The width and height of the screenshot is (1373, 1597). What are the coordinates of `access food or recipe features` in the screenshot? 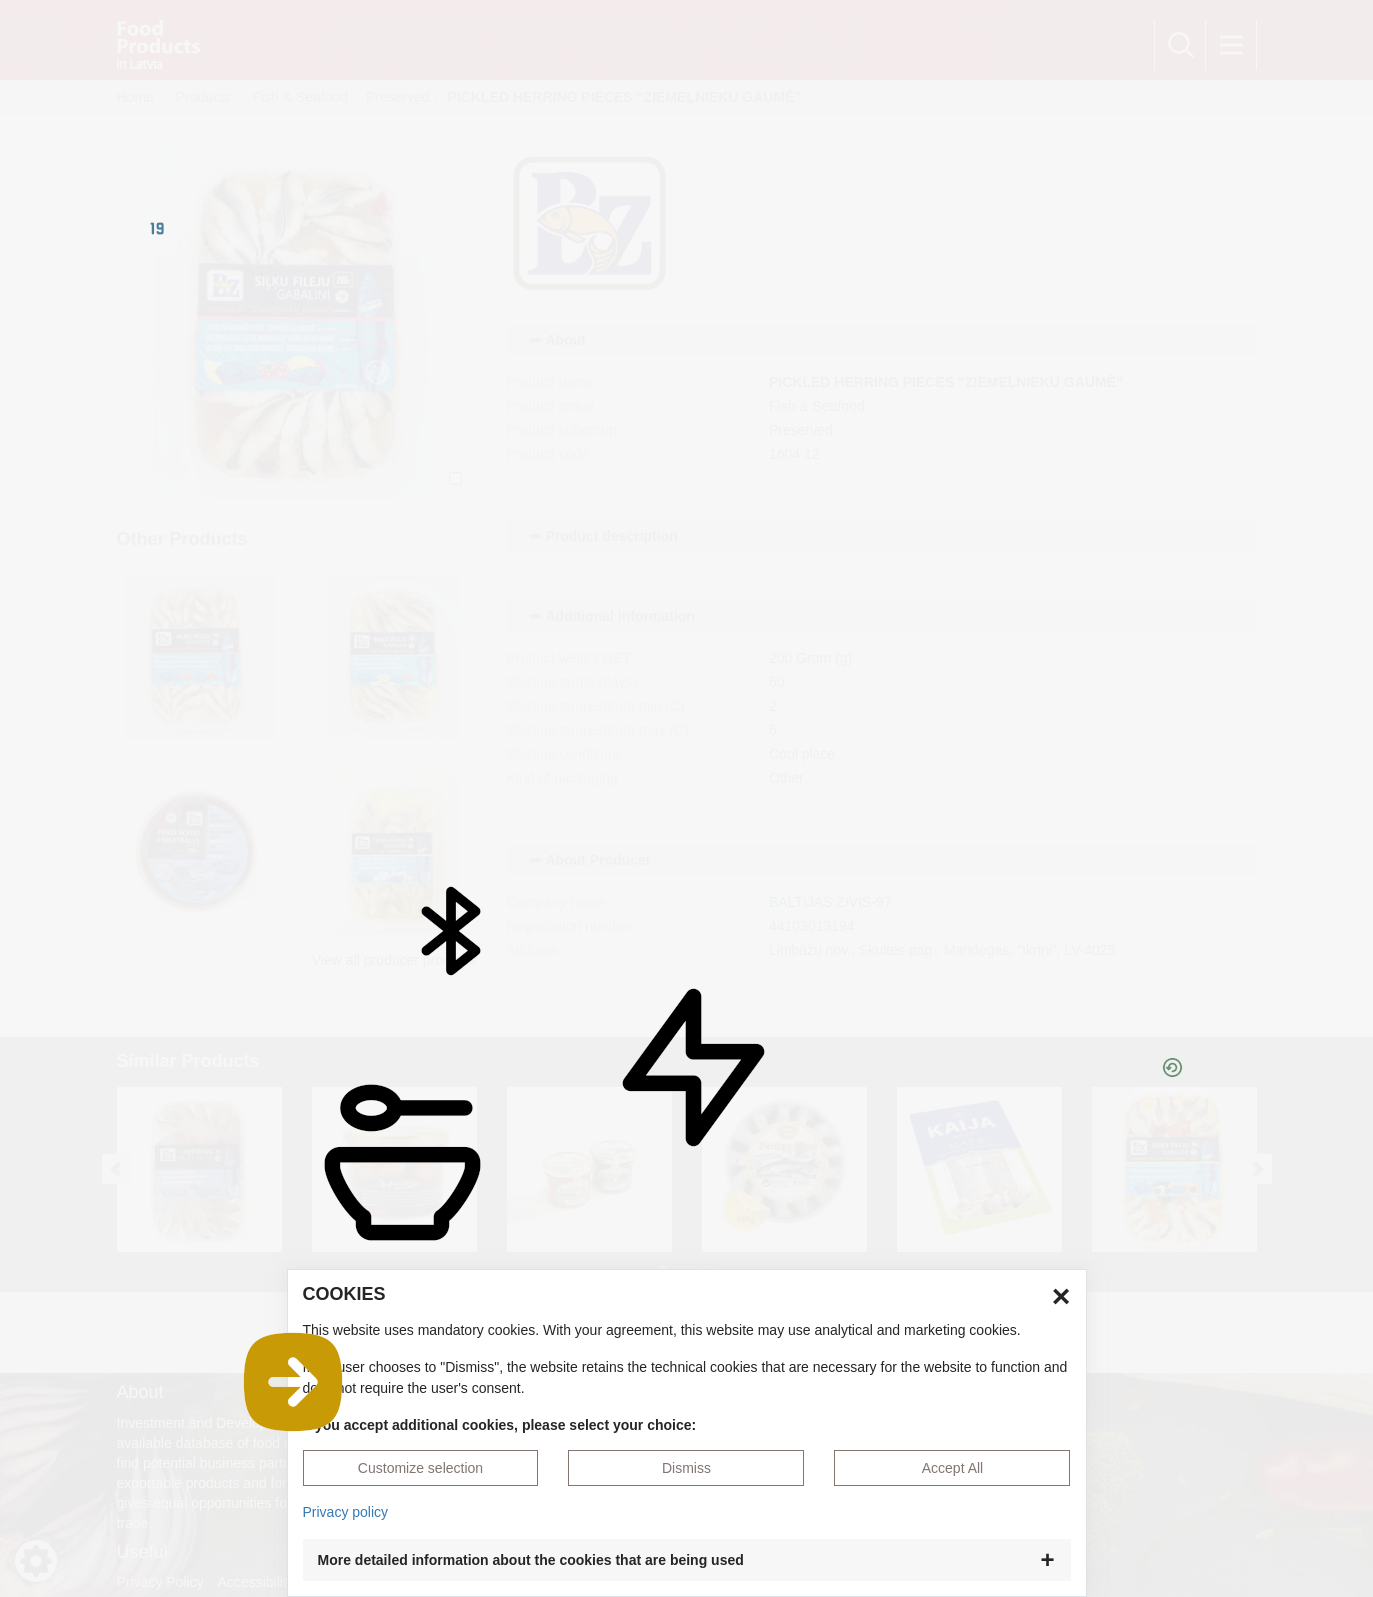 It's located at (402, 1162).